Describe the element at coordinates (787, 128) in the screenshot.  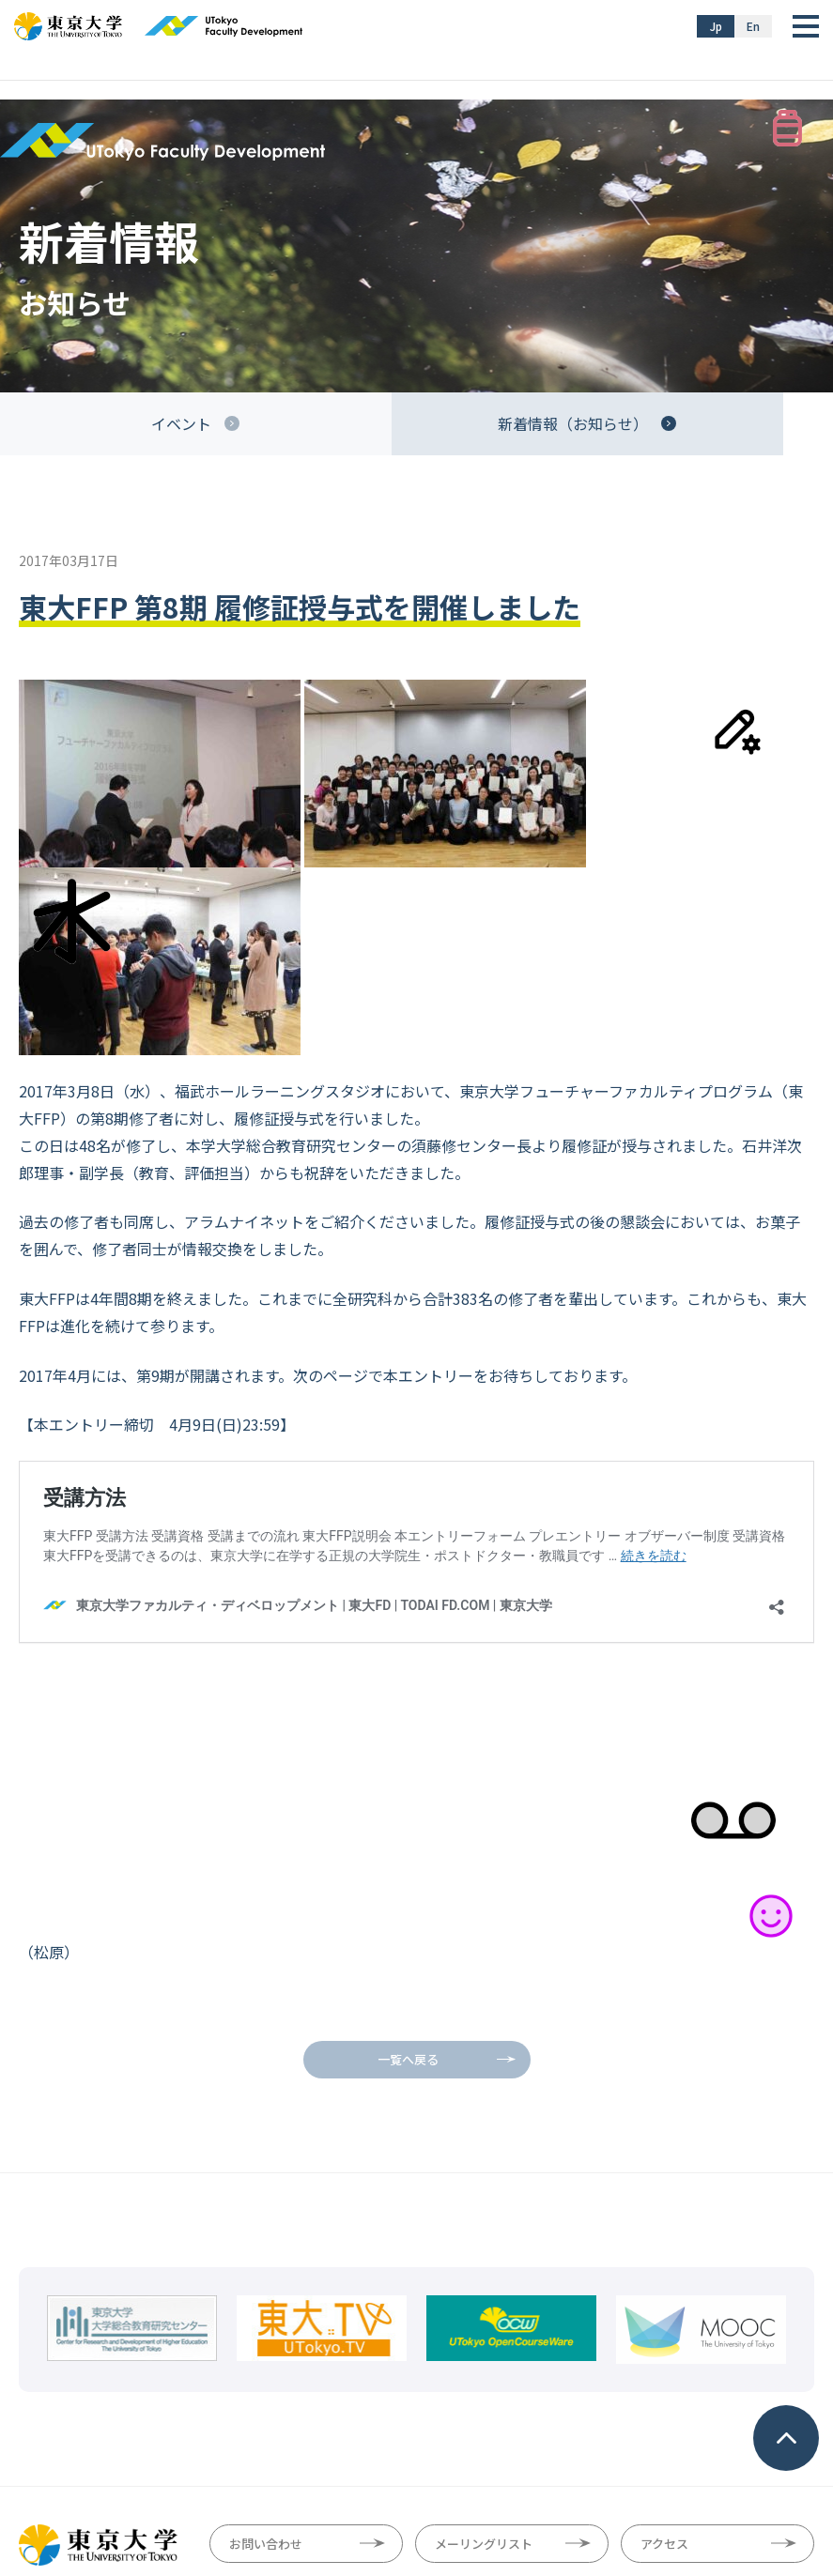
I see `view or manage stored items` at that location.